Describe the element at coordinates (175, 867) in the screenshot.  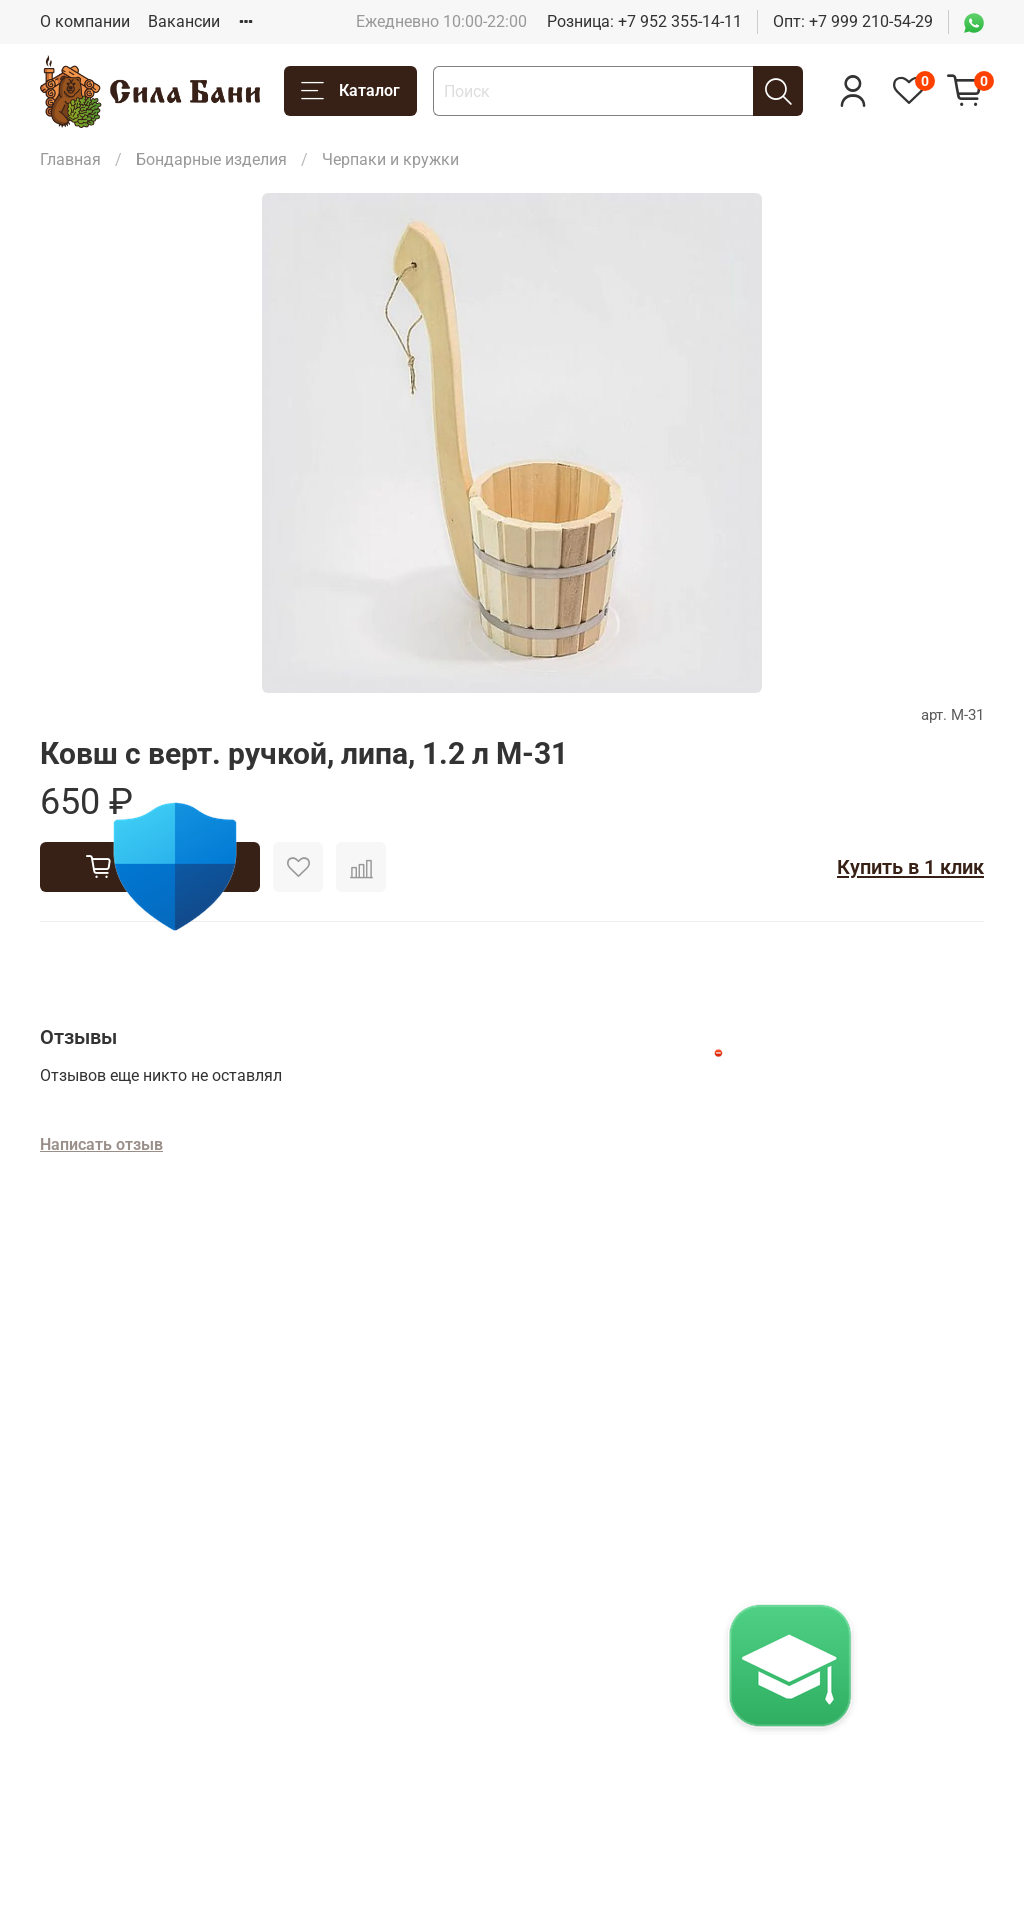
I see `windows defender security status` at that location.